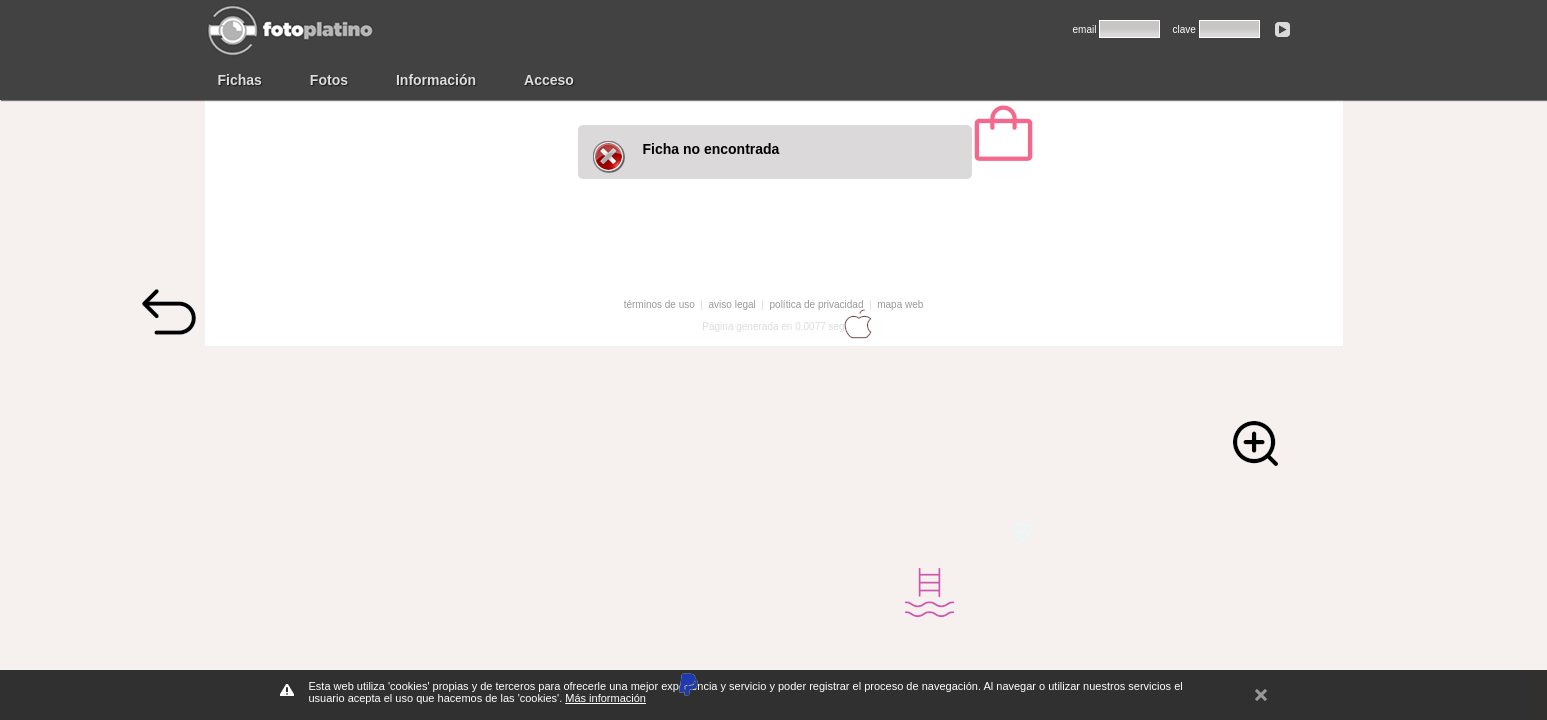 This screenshot has height=720, width=1547. What do you see at coordinates (1003, 136) in the screenshot?
I see `view your shopping bag` at bounding box center [1003, 136].